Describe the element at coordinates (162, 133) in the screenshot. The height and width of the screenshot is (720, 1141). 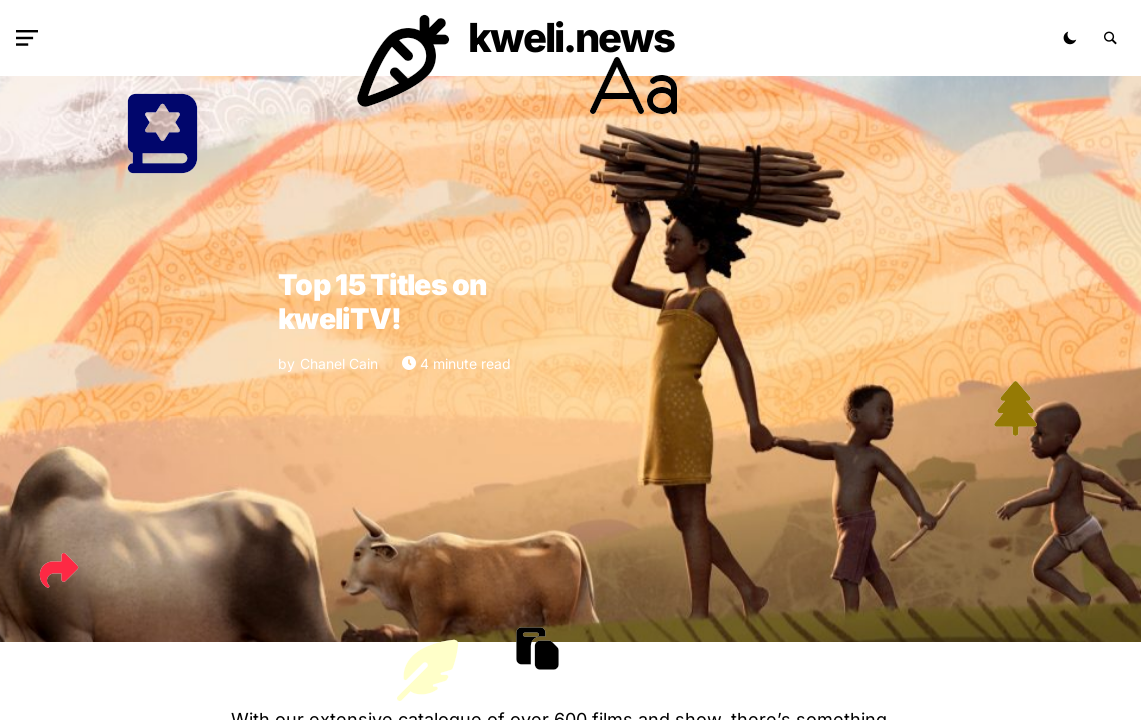
I see `access Jewish religious texts or scriptures` at that location.